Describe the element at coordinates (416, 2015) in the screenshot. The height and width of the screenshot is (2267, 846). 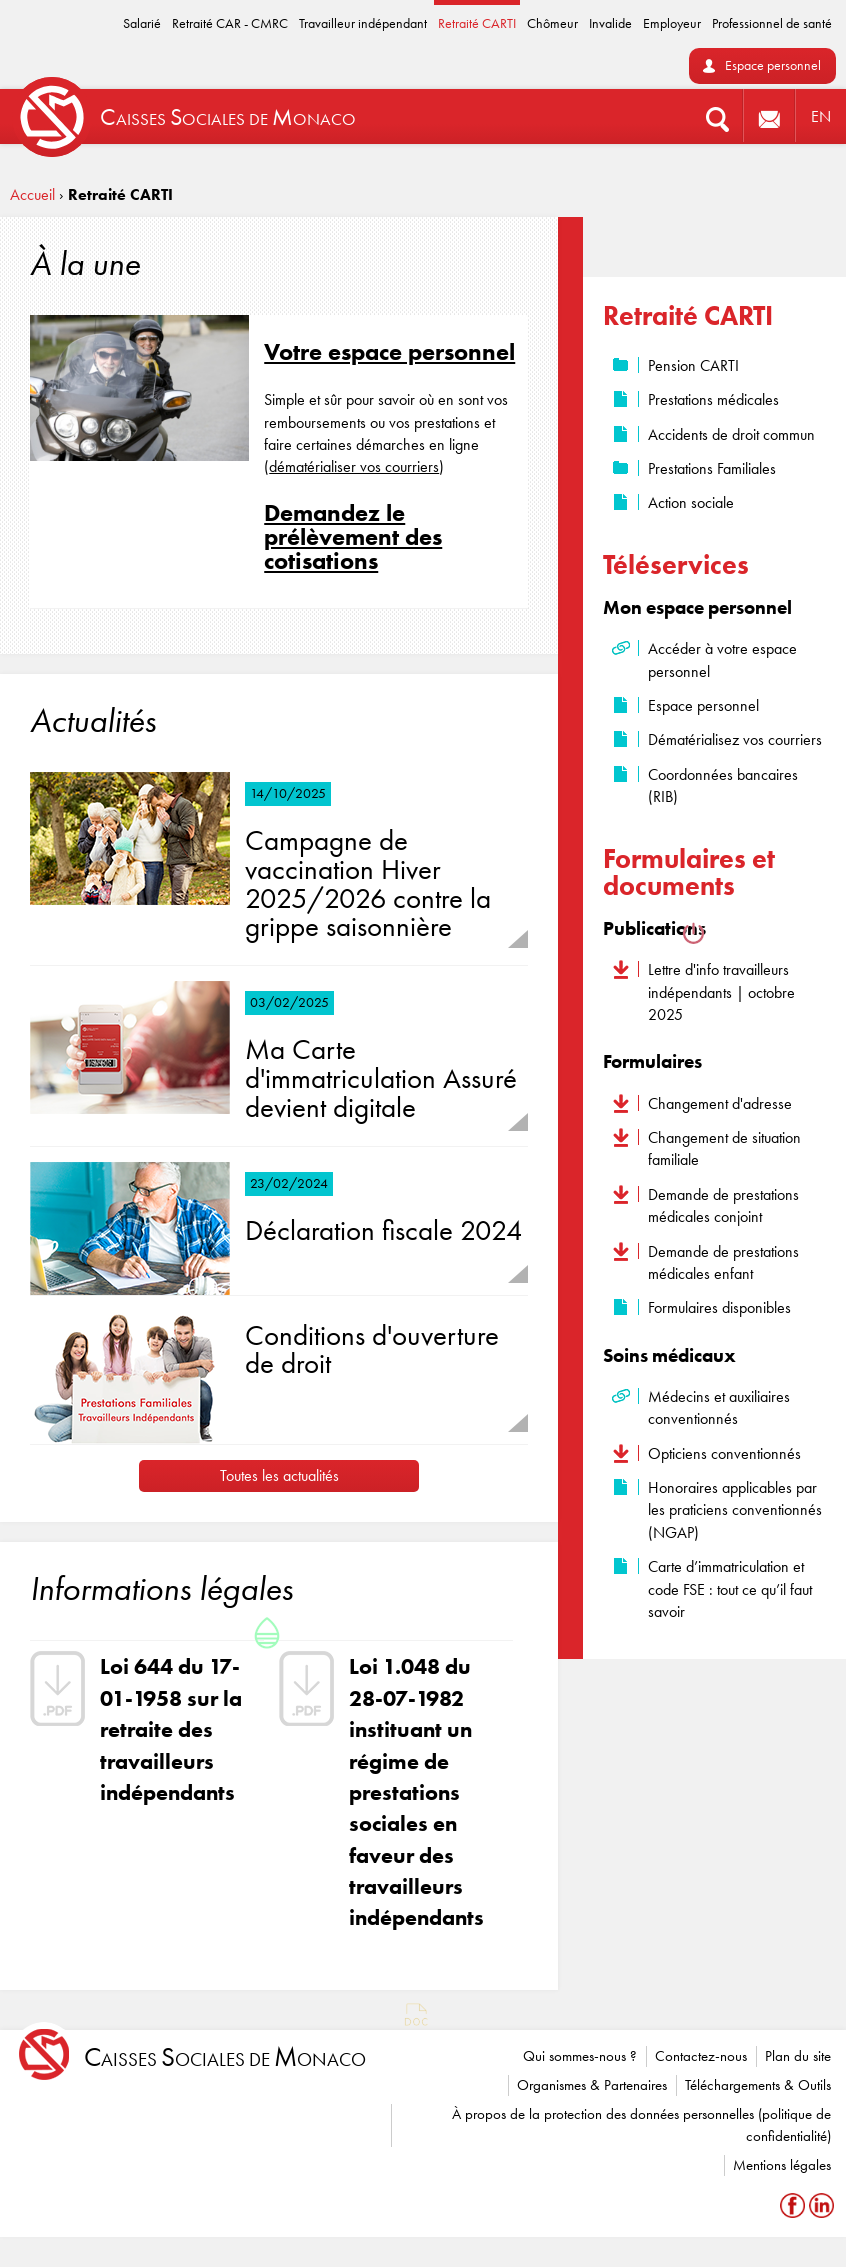
I see `open a document file` at that location.